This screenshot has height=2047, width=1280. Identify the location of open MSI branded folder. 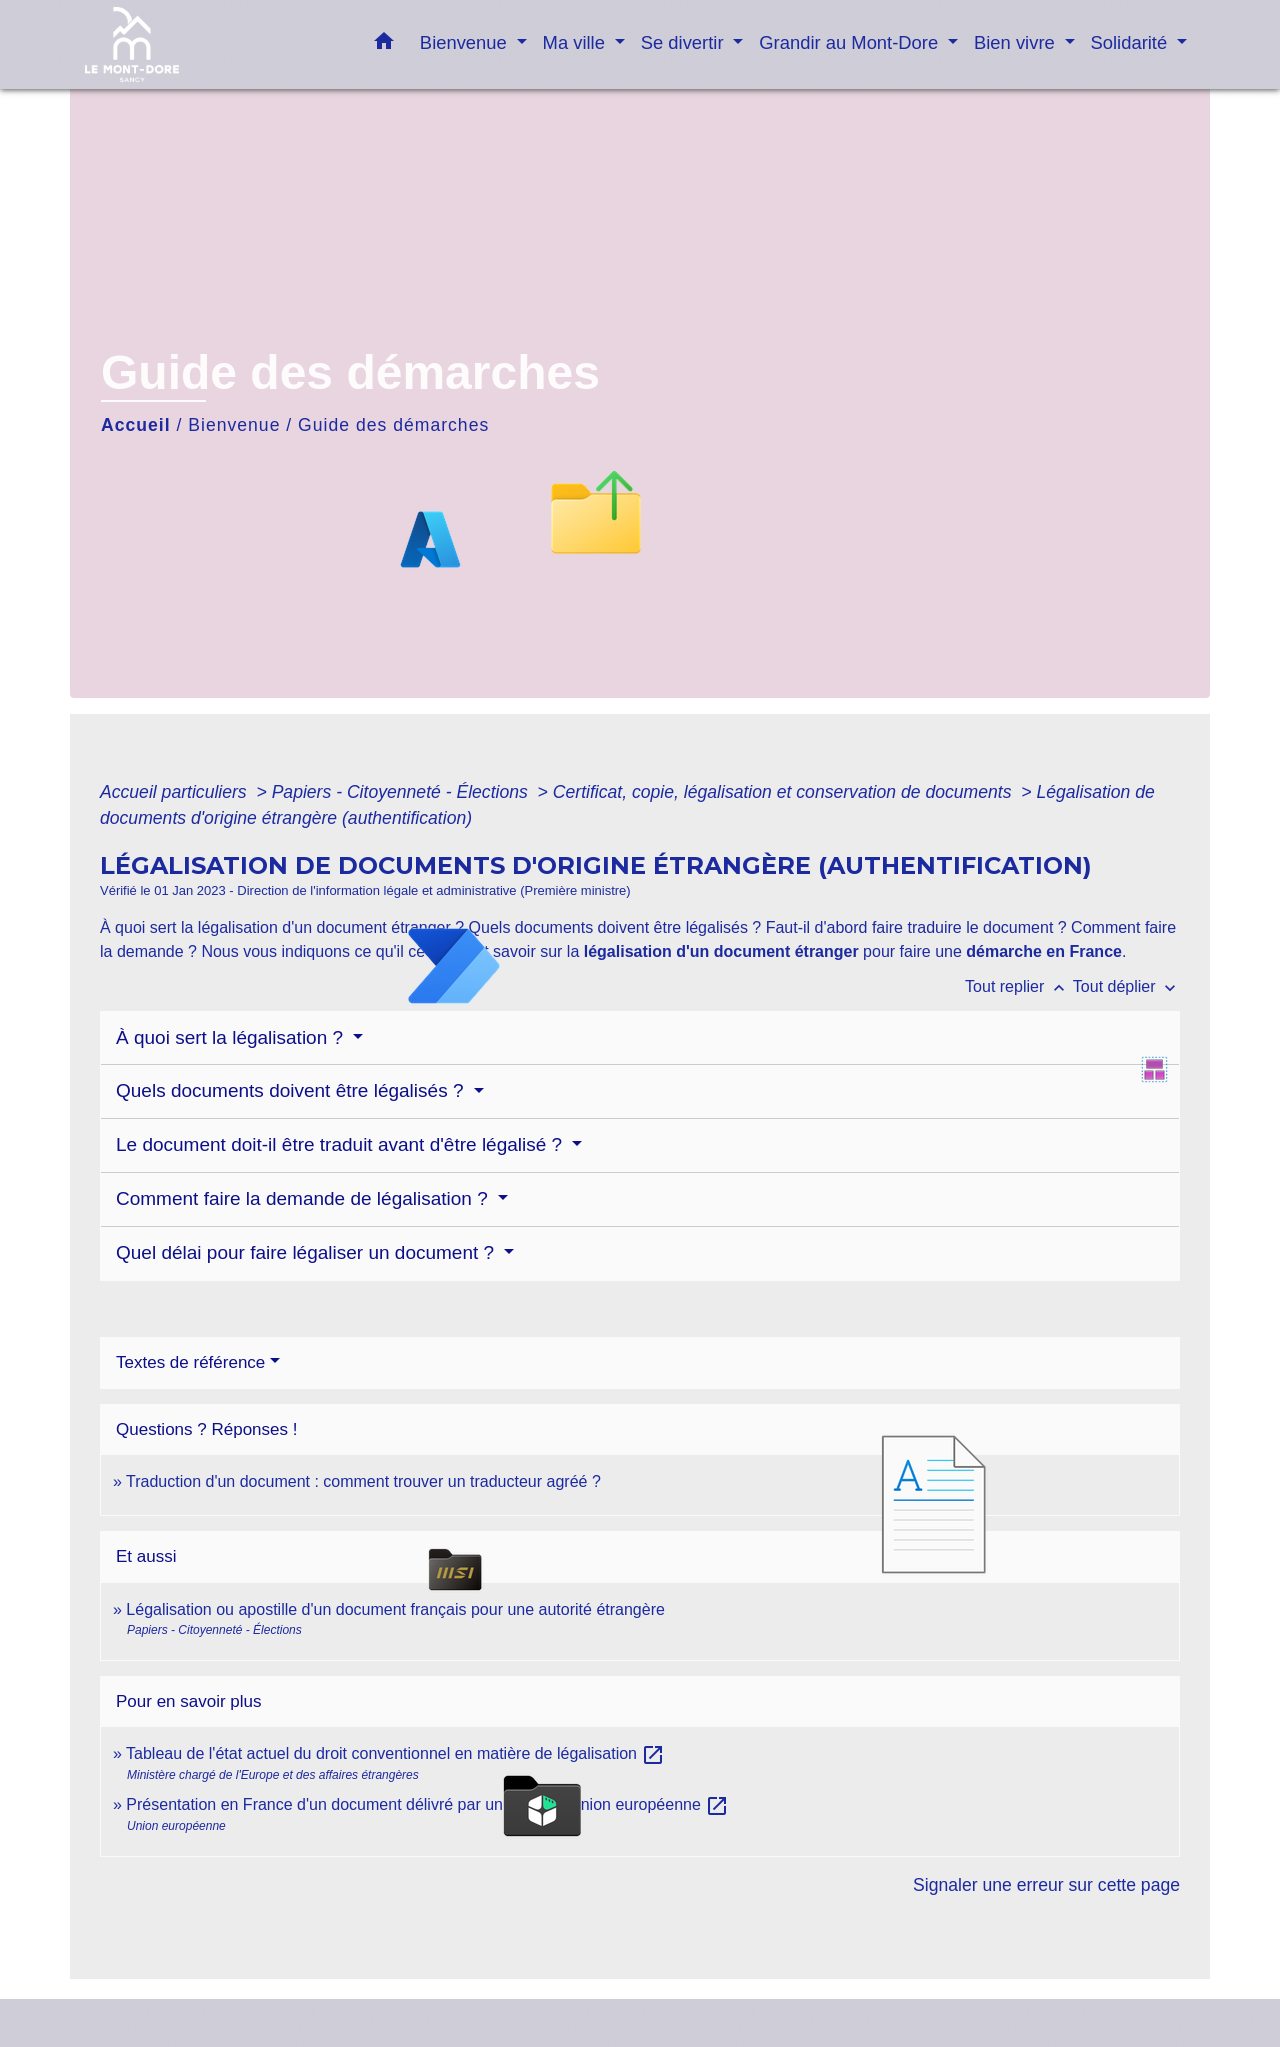
(455, 1571).